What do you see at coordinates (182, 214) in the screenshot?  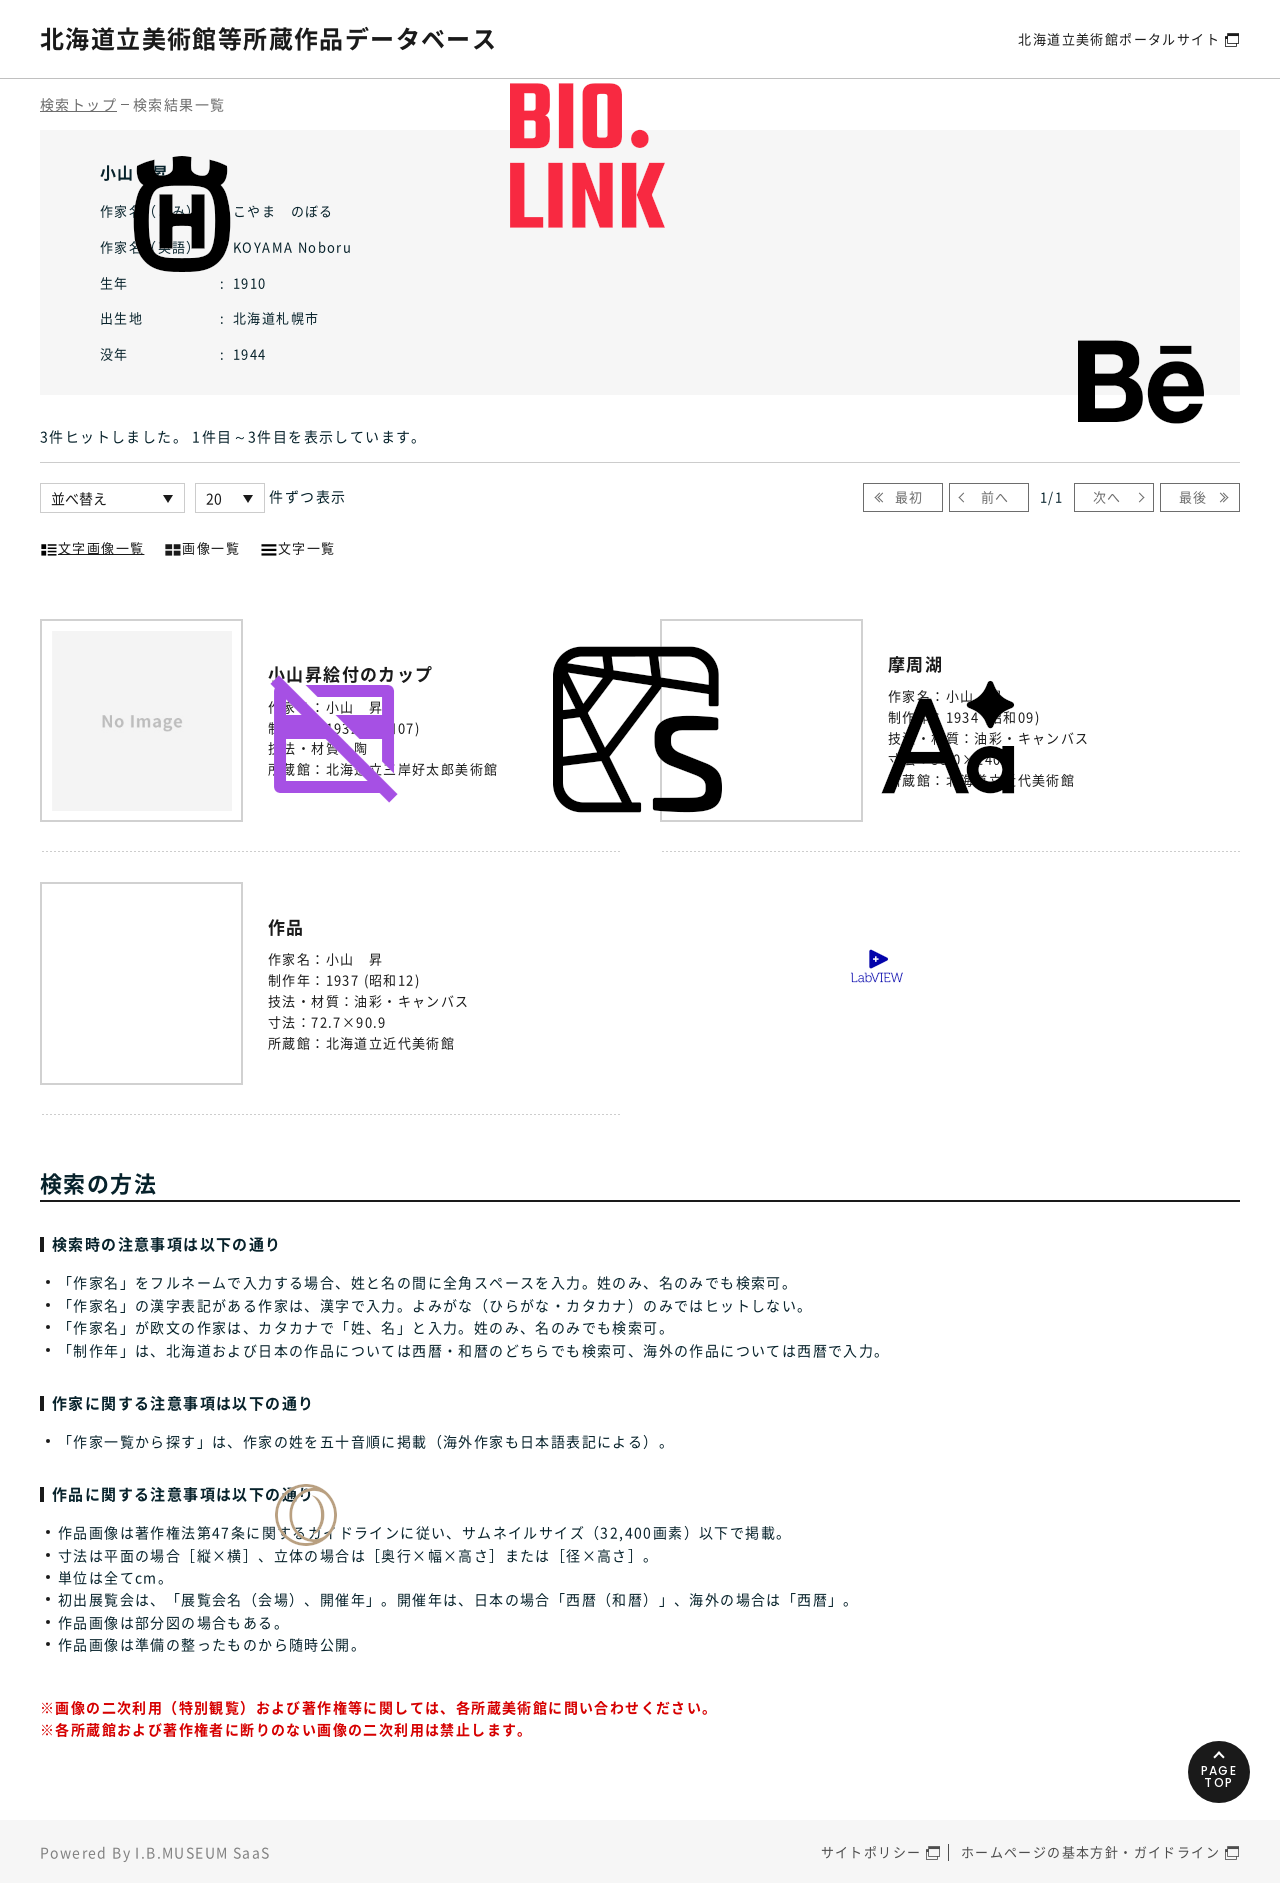 I see `husqvarna brand logo` at bounding box center [182, 214].